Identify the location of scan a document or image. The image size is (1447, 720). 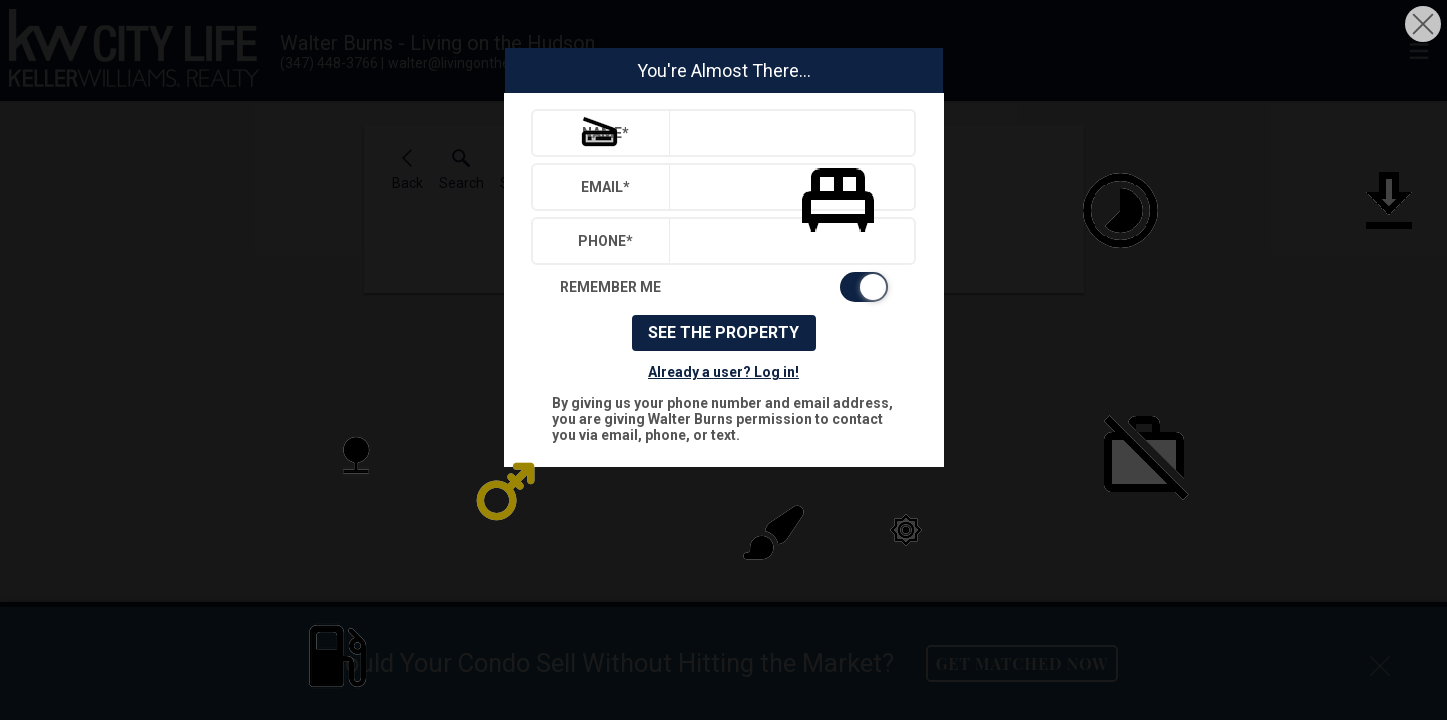
(599, 130).